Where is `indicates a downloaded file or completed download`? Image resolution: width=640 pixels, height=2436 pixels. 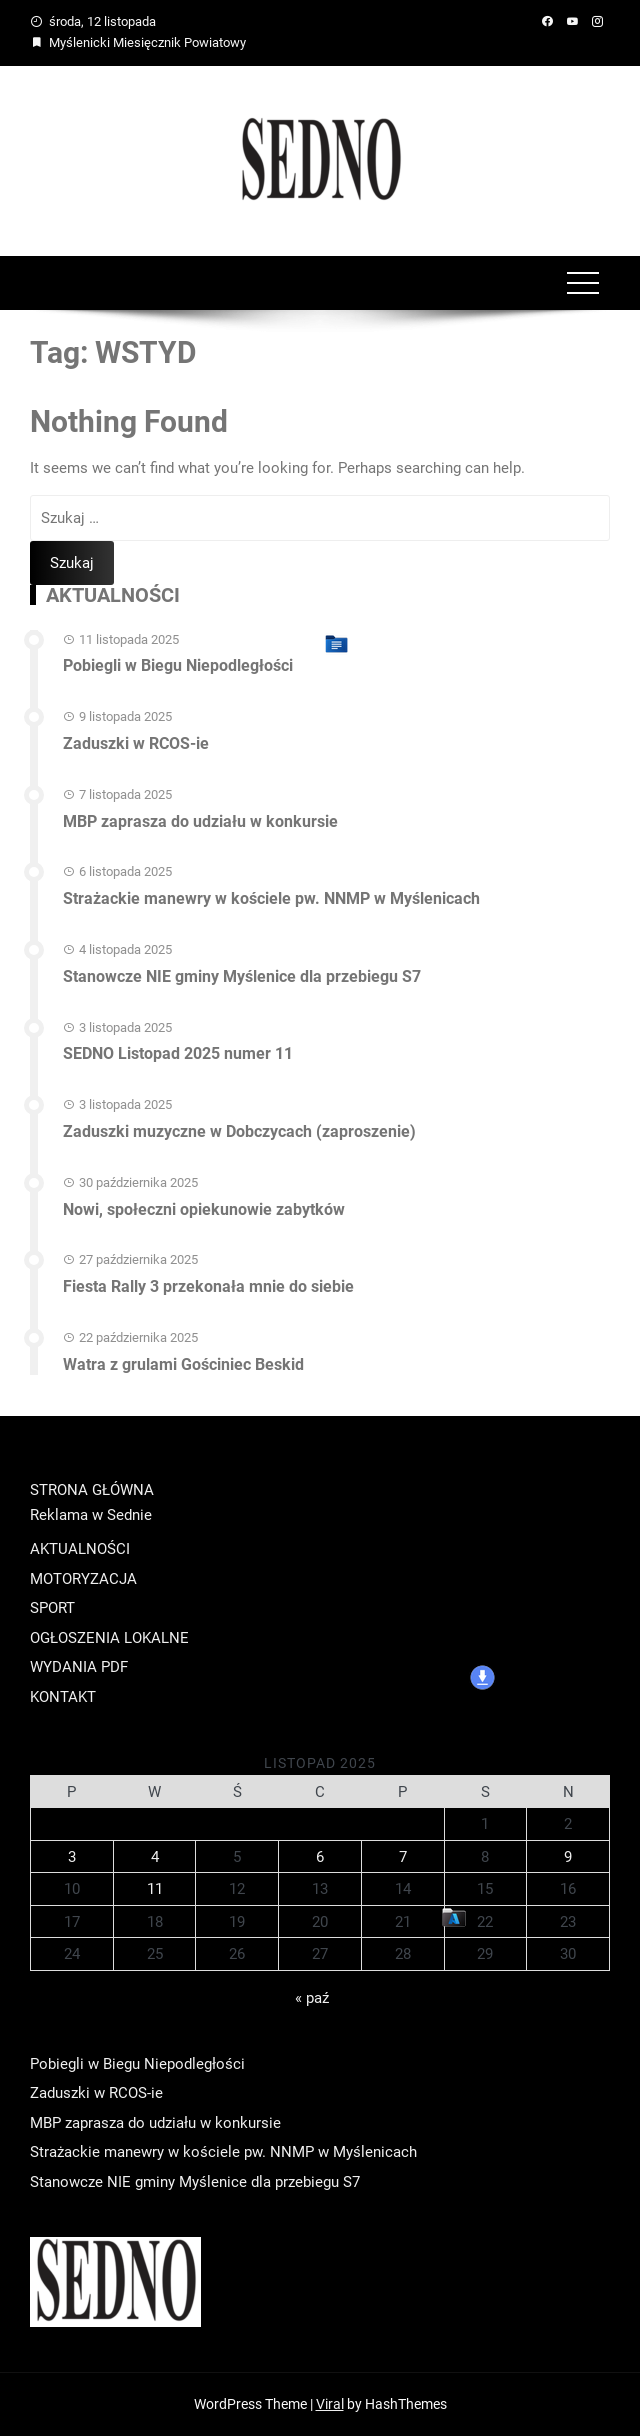 indicates a downloaded file or completed download is located at coordinates (482, 1677).